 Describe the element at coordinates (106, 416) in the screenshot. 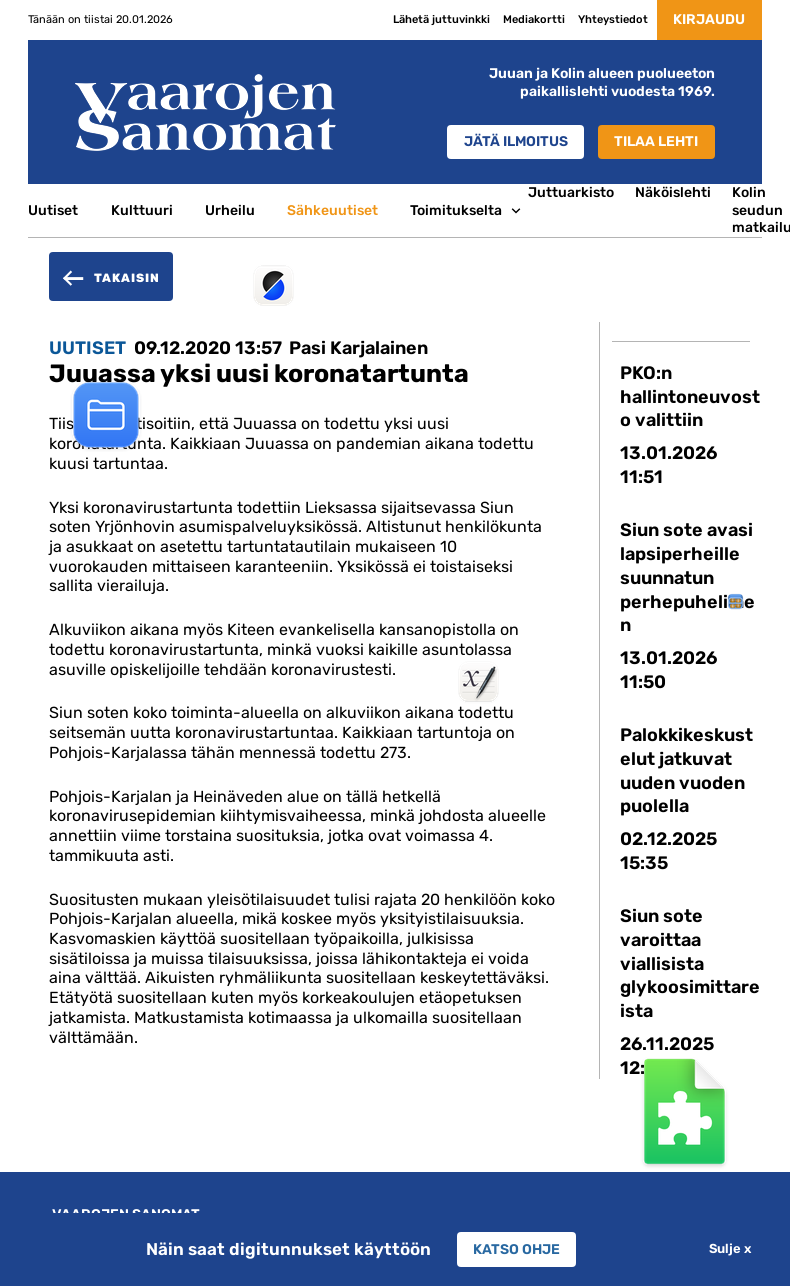

I see `open file manager application` at that location.